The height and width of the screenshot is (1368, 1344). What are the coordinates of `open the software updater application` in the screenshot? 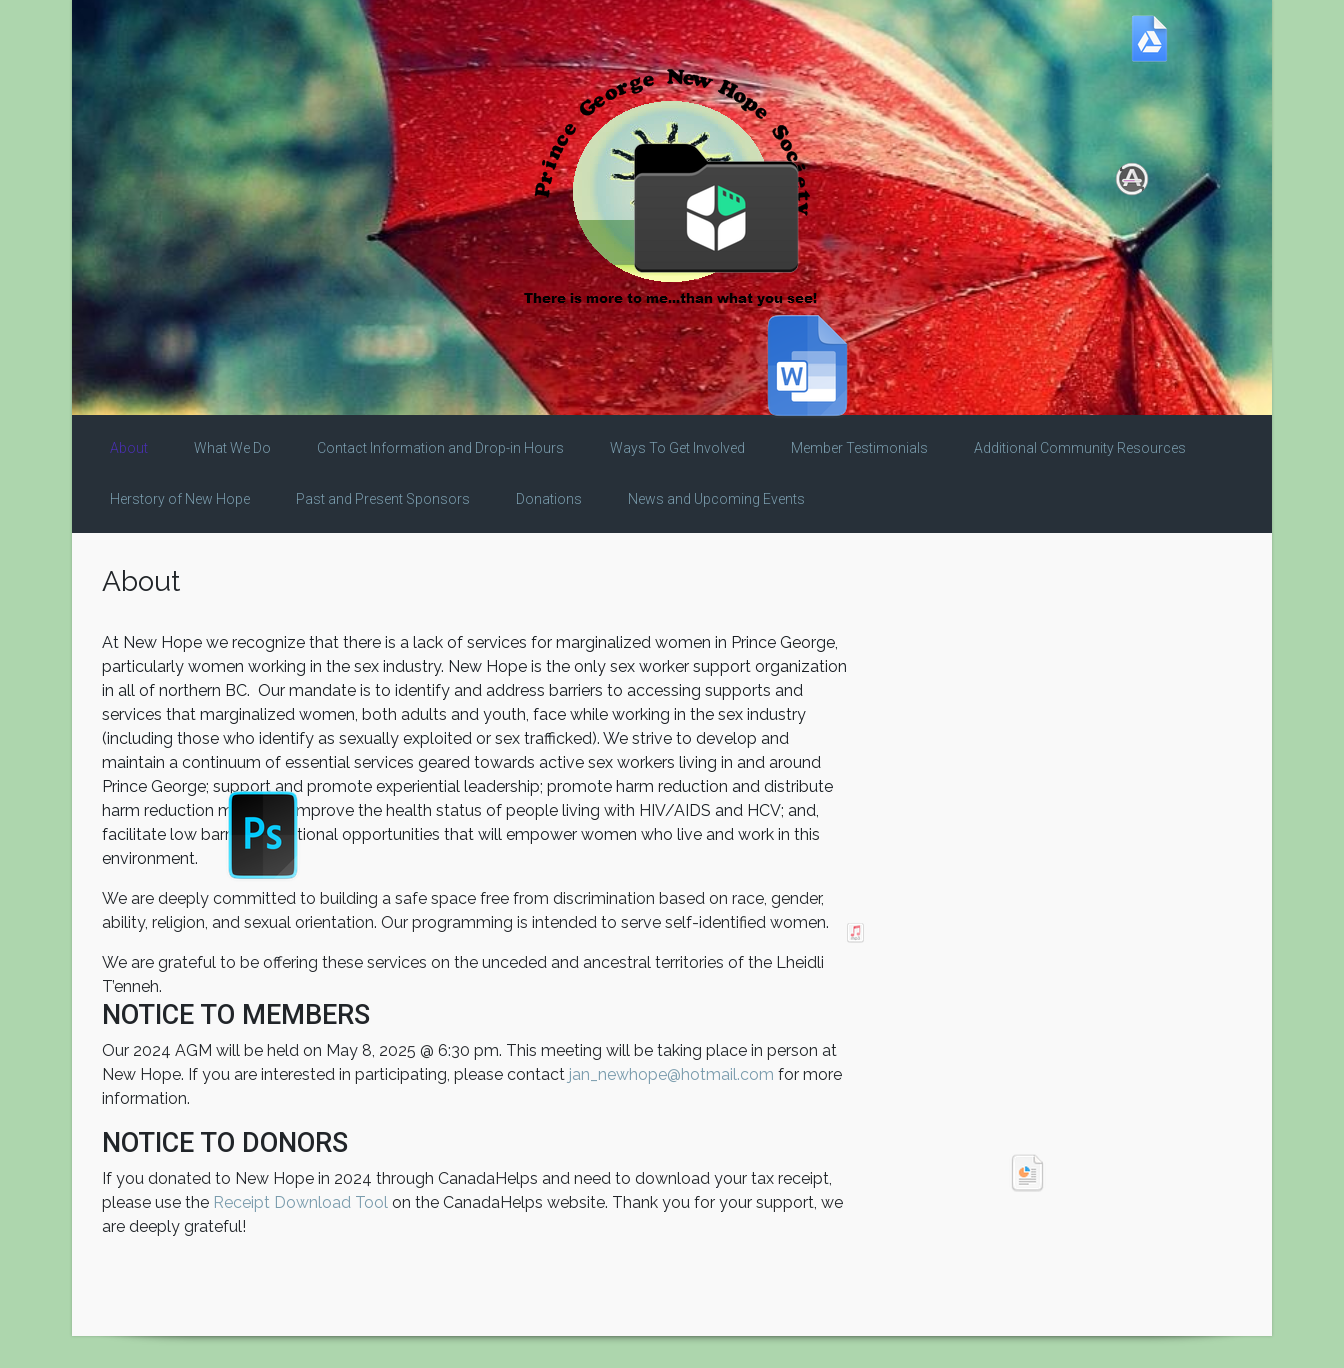 It's located at (1132, 179).